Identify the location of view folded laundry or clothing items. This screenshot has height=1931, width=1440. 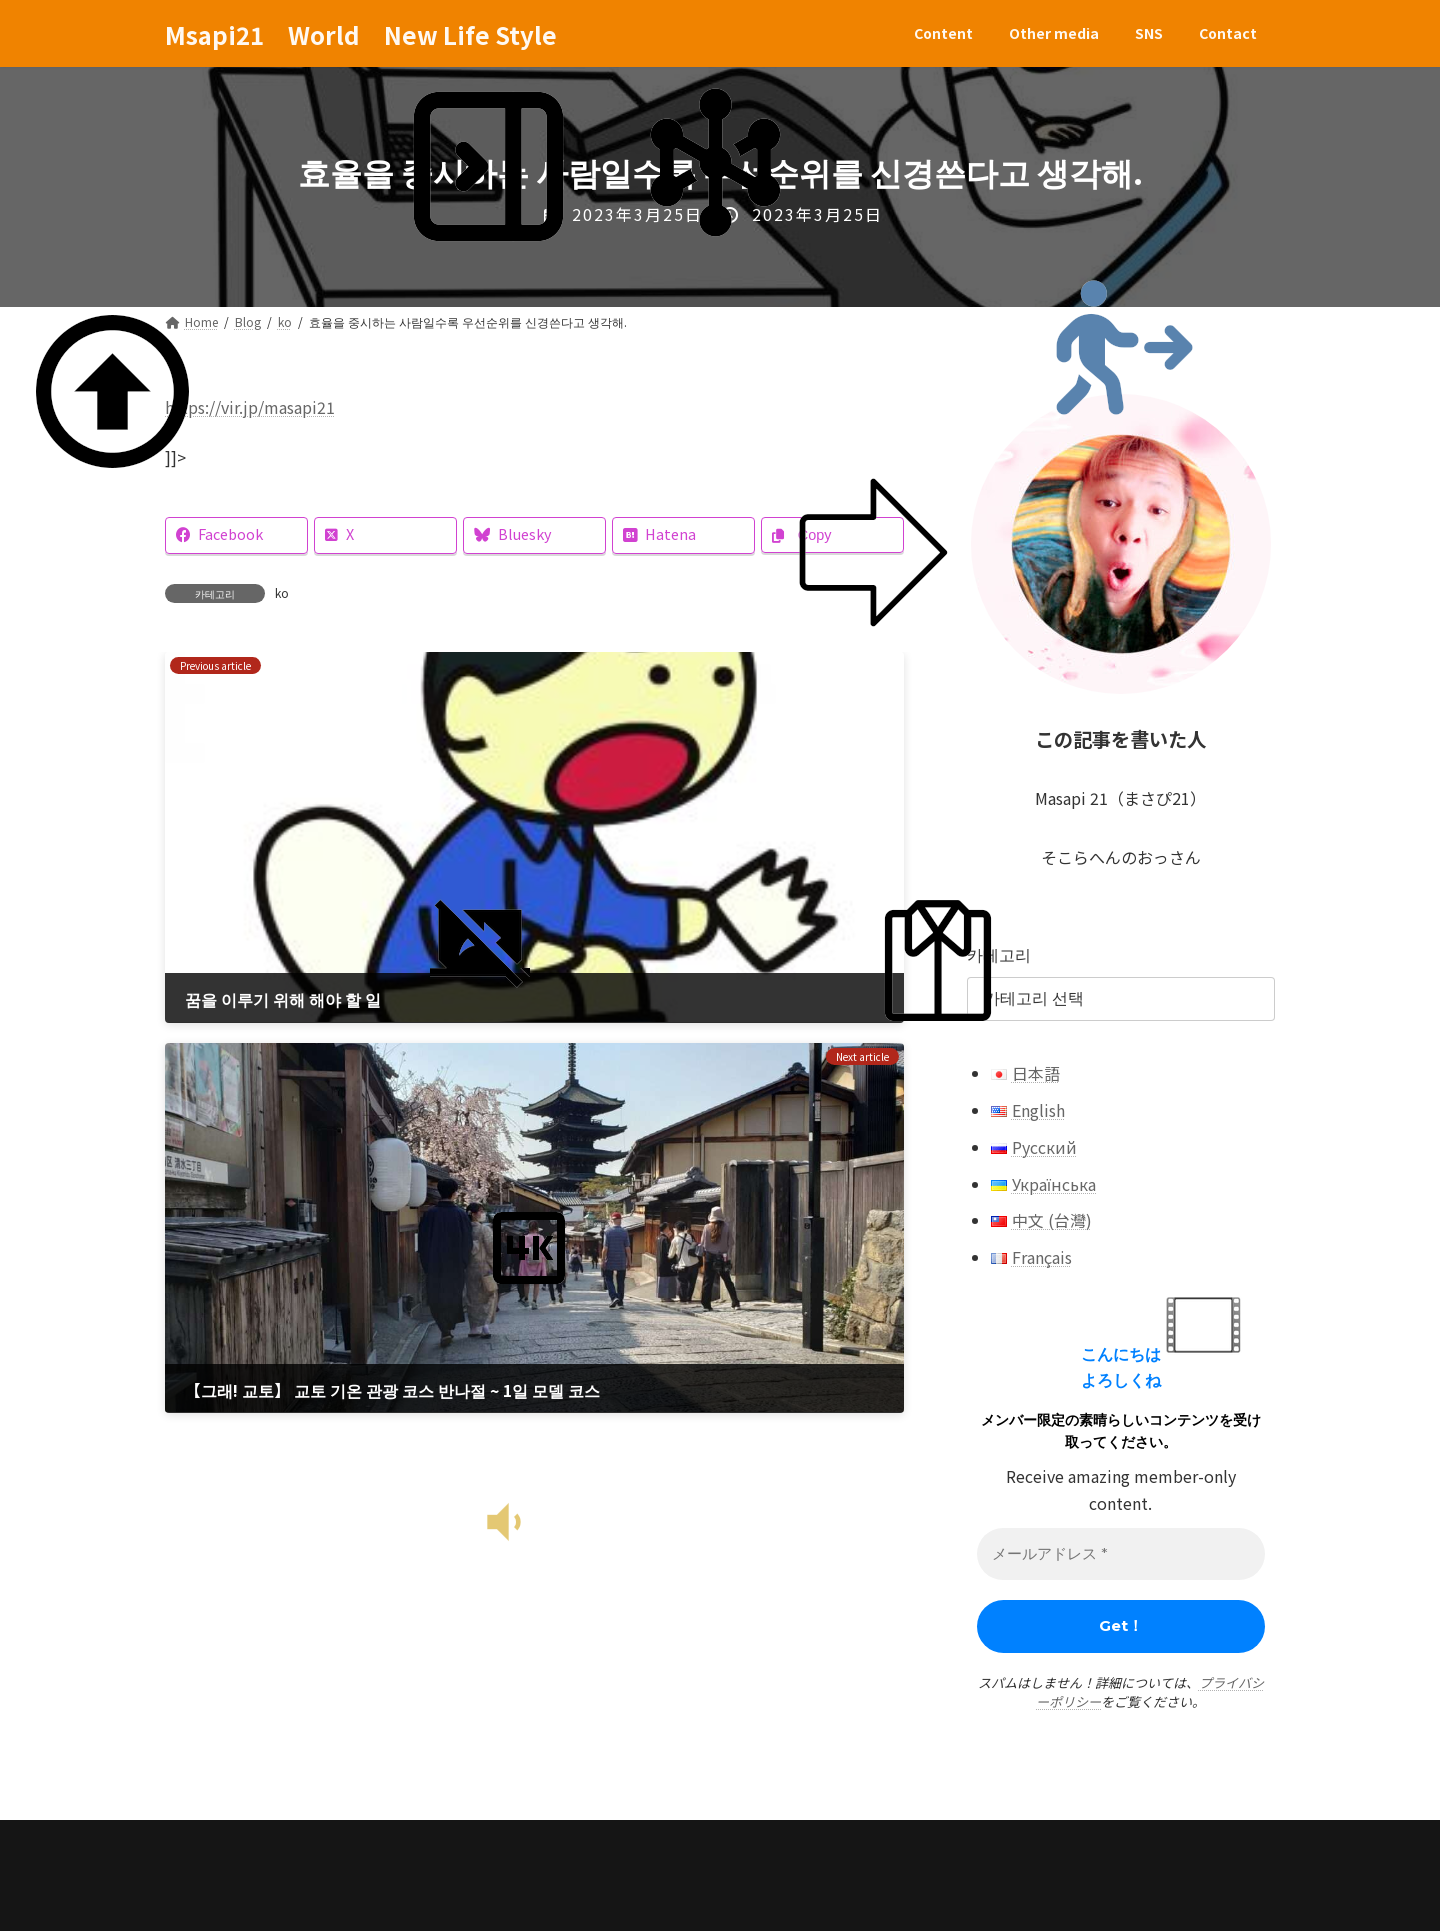
(938, 963).